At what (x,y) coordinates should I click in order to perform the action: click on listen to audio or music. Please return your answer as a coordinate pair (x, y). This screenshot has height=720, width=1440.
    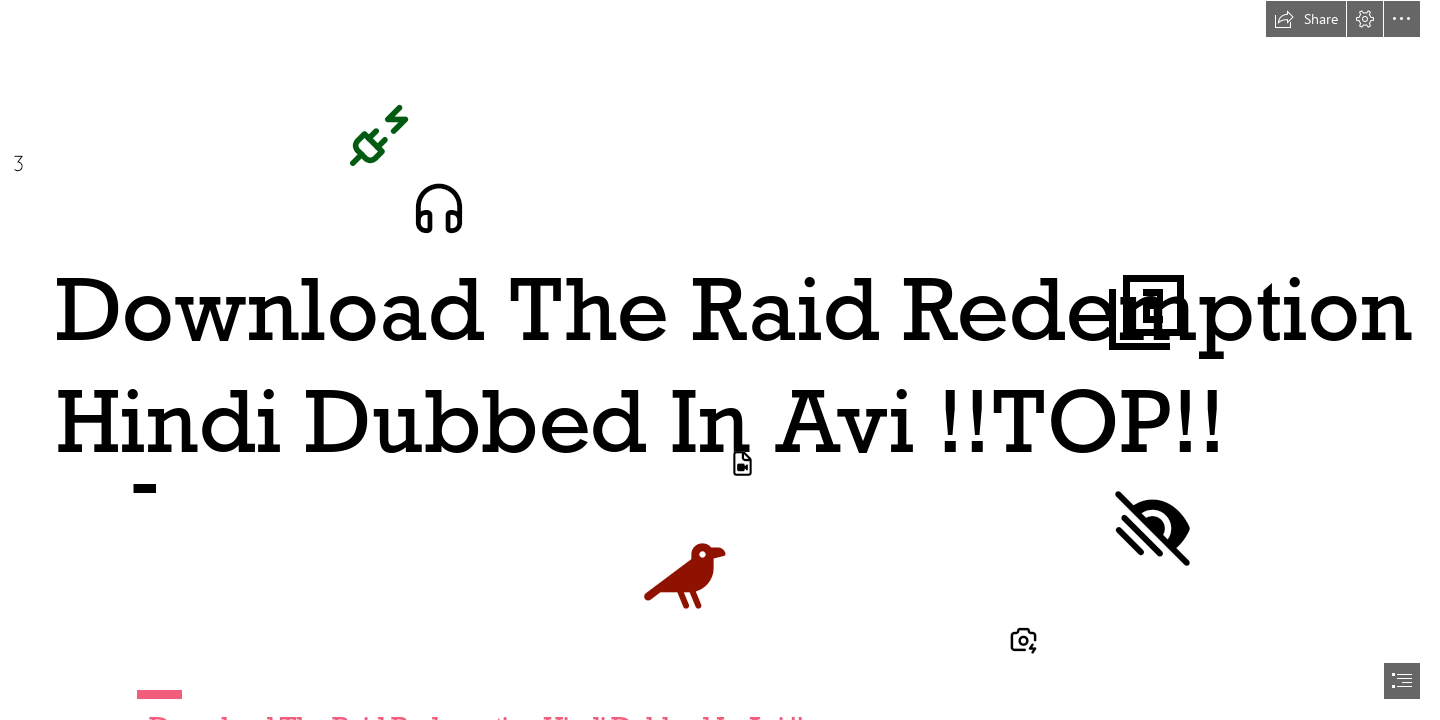
    Looking at the image, I should click on (439, 210).